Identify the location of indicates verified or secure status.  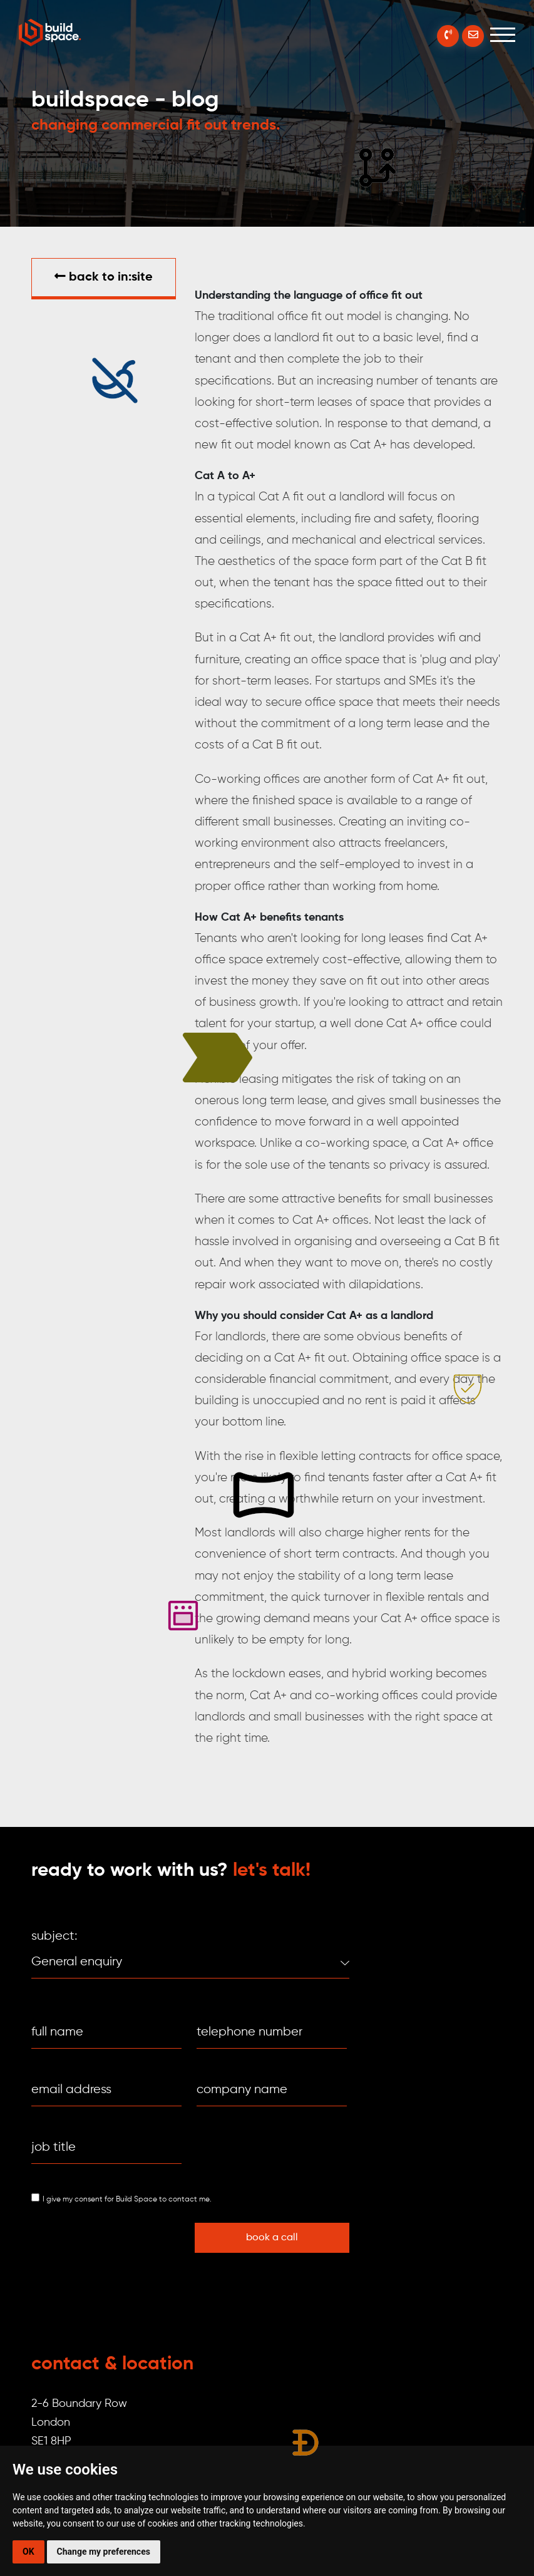
(468, 1387).